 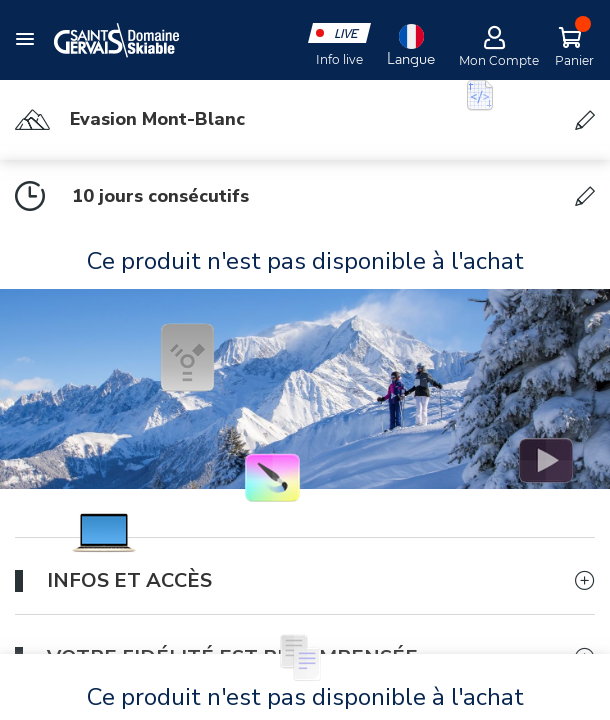 What do you see at coordinates (480, 95) in the screenshot?
I see `an html template file` at bounding box center [480, 95].